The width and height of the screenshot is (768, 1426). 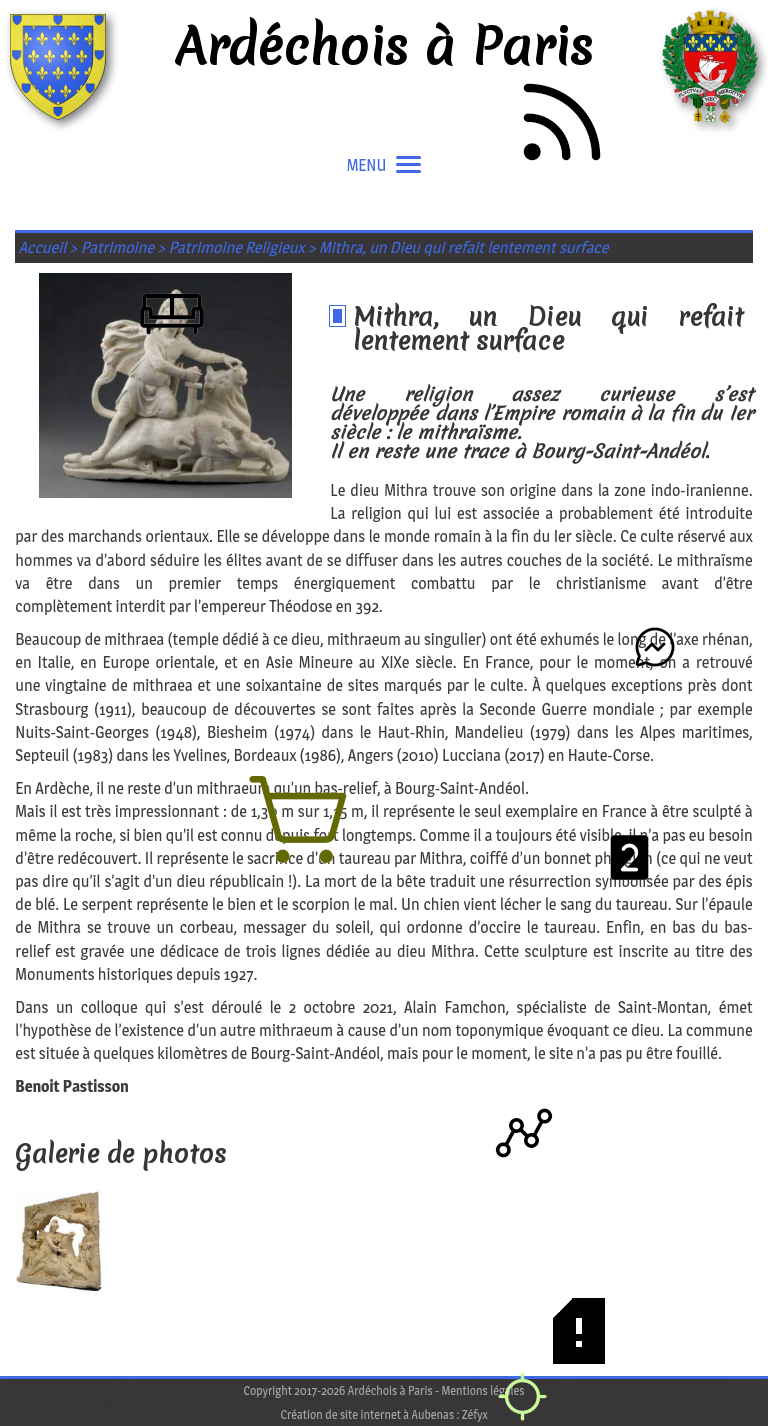 I want to click on browse furniture or home decor, so click(x=172, y=313).